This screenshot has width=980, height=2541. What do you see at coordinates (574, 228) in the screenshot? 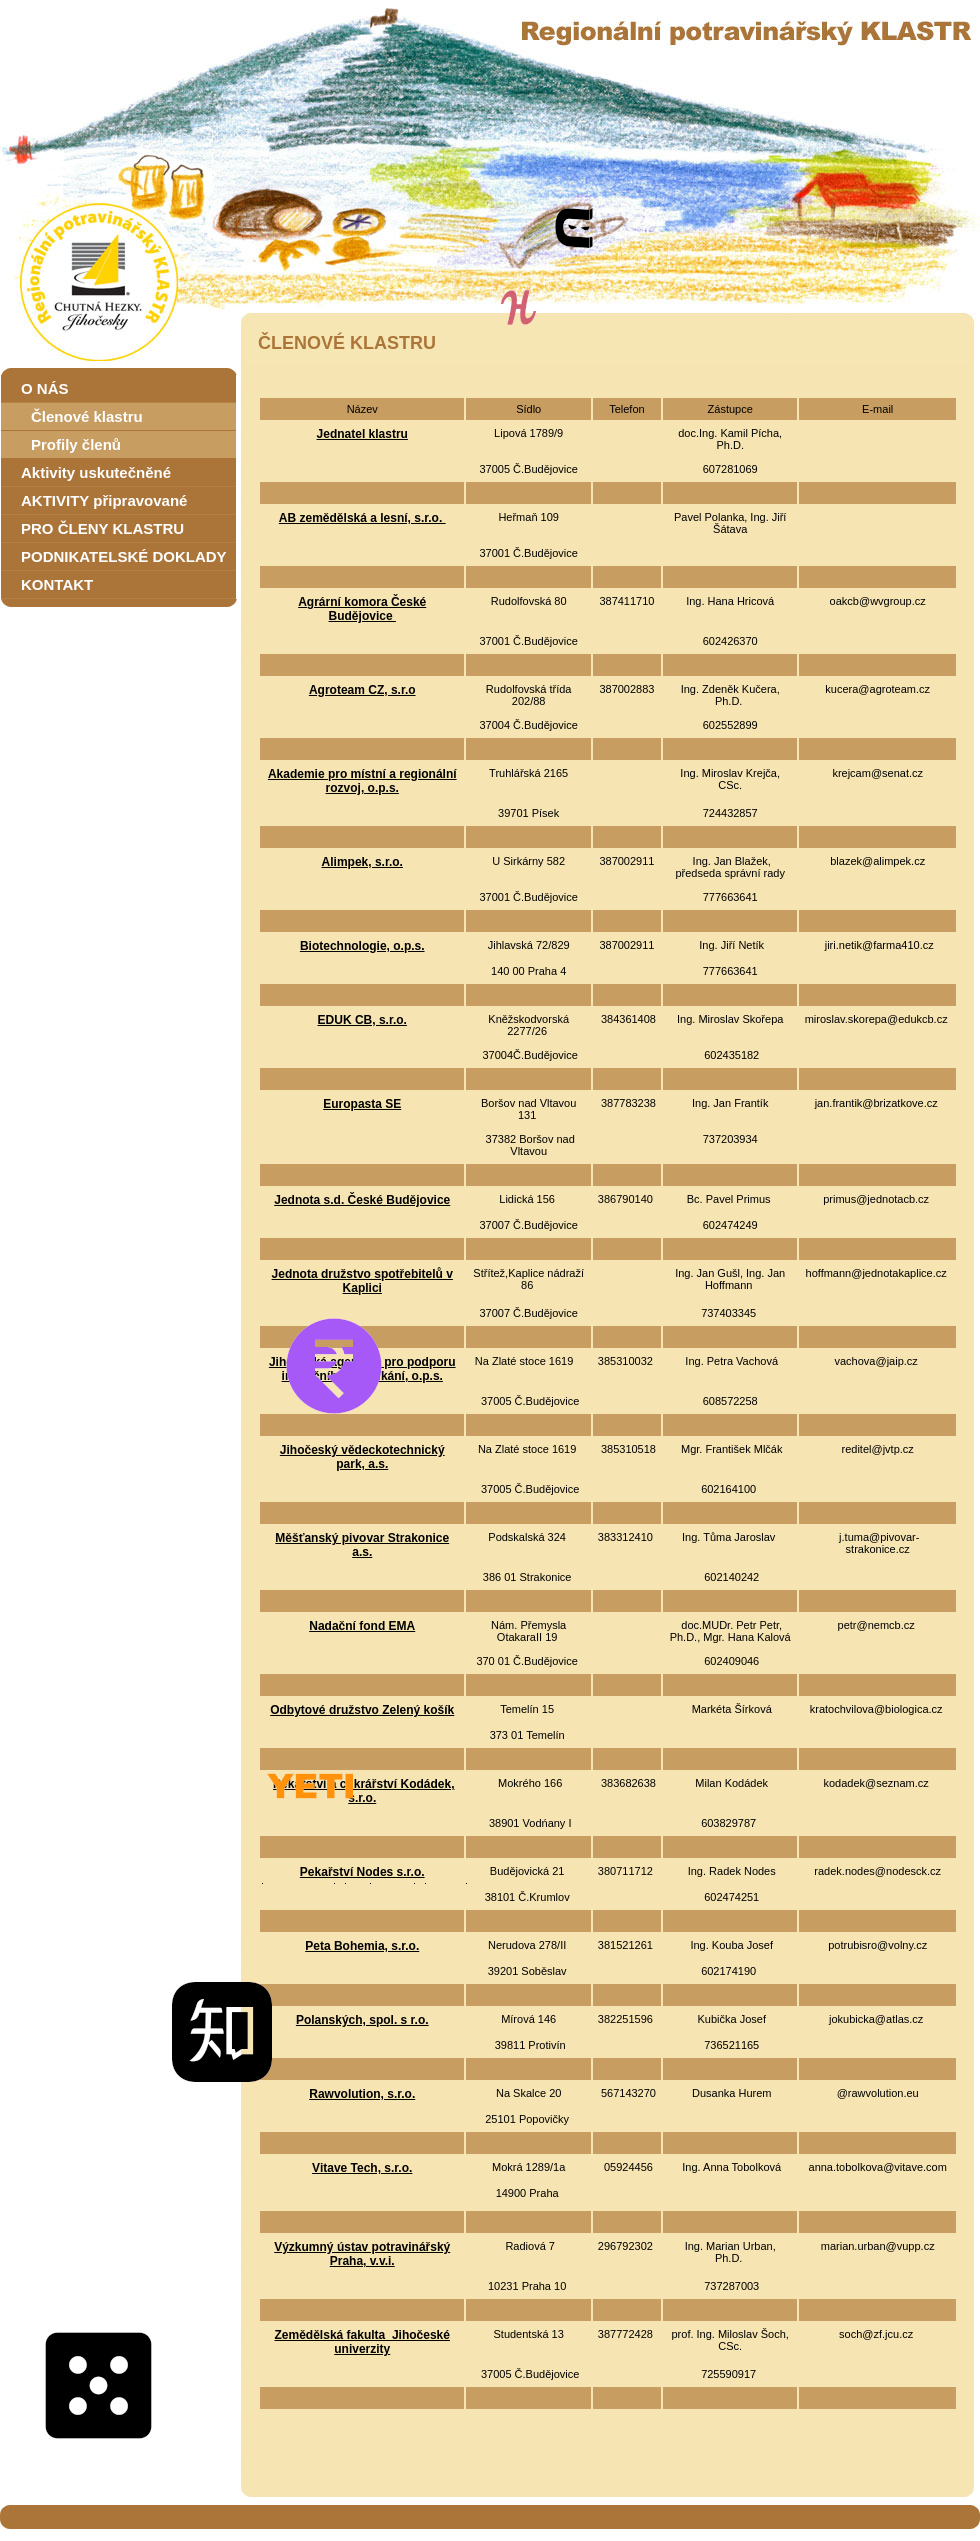
I see `coding ninjas brand logo` at bounding box center [574, 228].